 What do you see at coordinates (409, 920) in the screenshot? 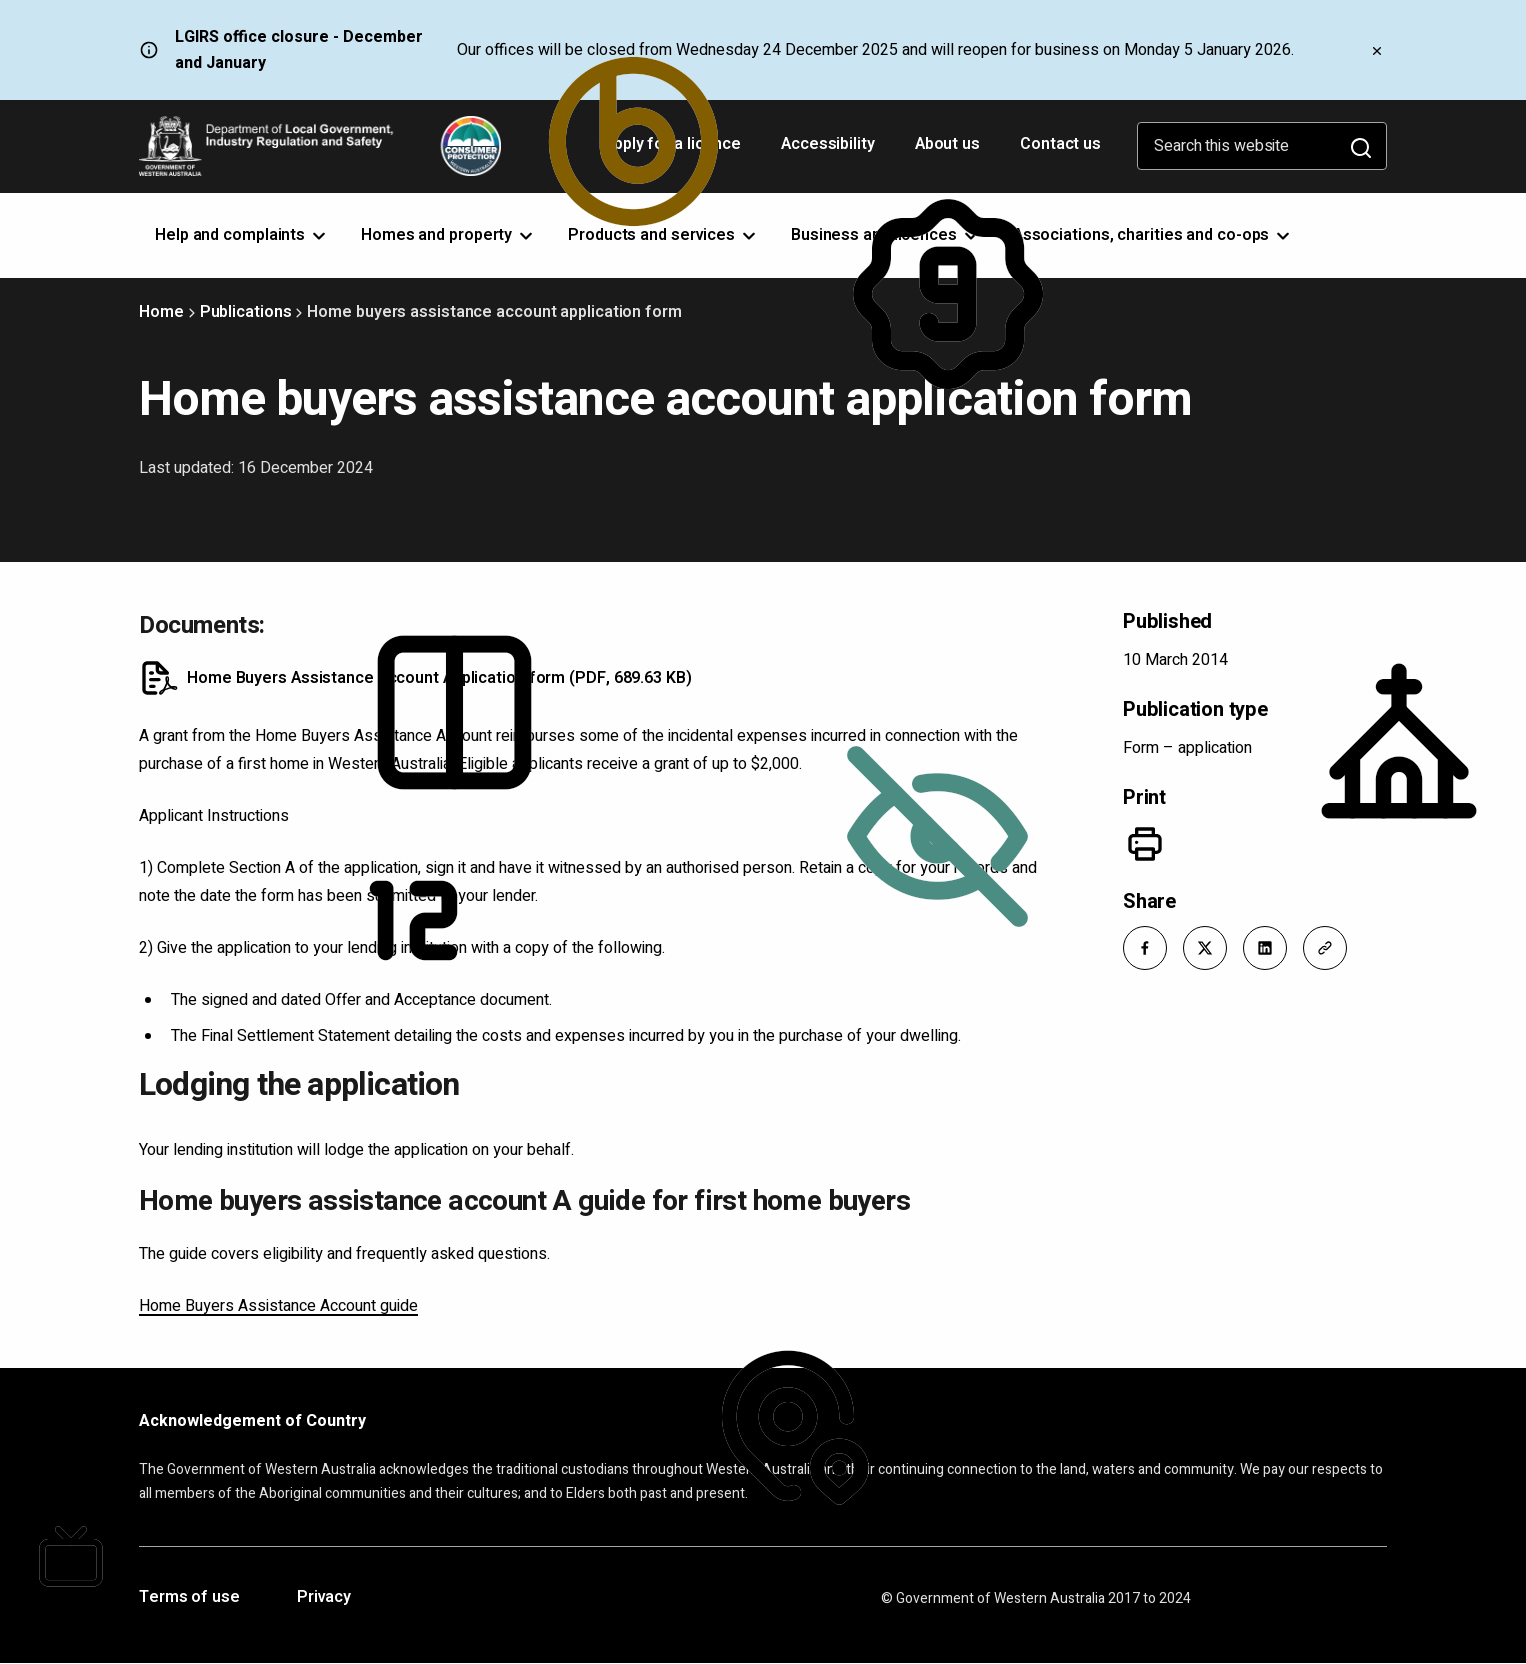
I see `indicates item count or quantity of 12` at bounding box center [409, 920].